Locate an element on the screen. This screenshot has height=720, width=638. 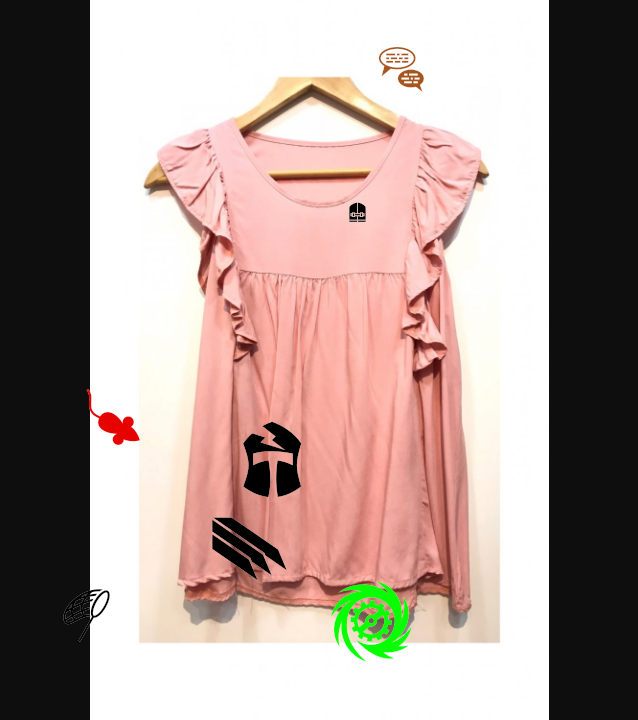
catch bugs or insects in a game is located at coordinates (86, 615).